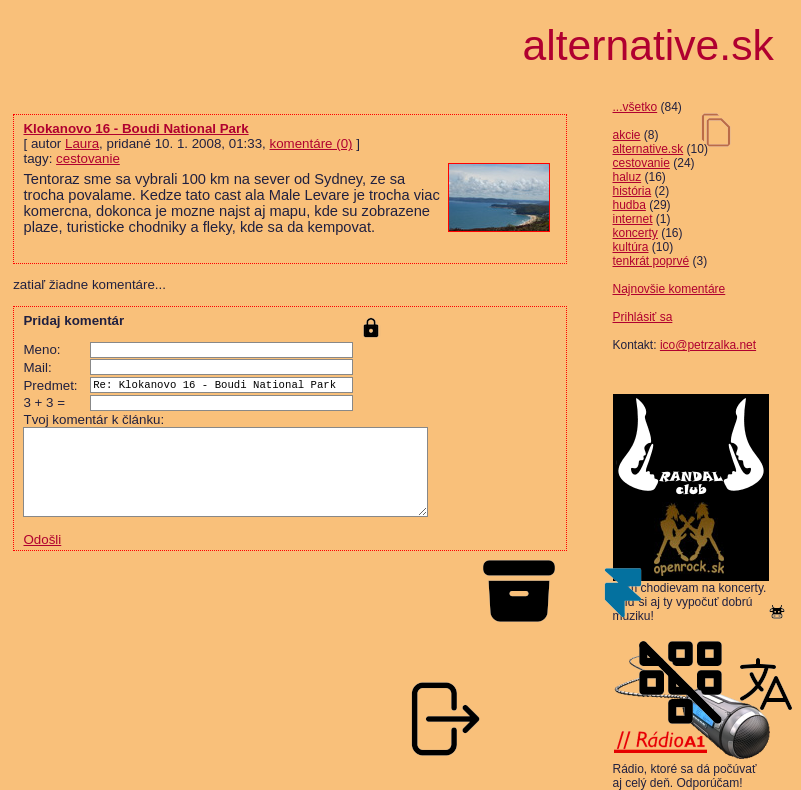  What do you see at coordinates (519, 591) in the screenshot?
I see `archive selected items` at bounding box center [519, 591].